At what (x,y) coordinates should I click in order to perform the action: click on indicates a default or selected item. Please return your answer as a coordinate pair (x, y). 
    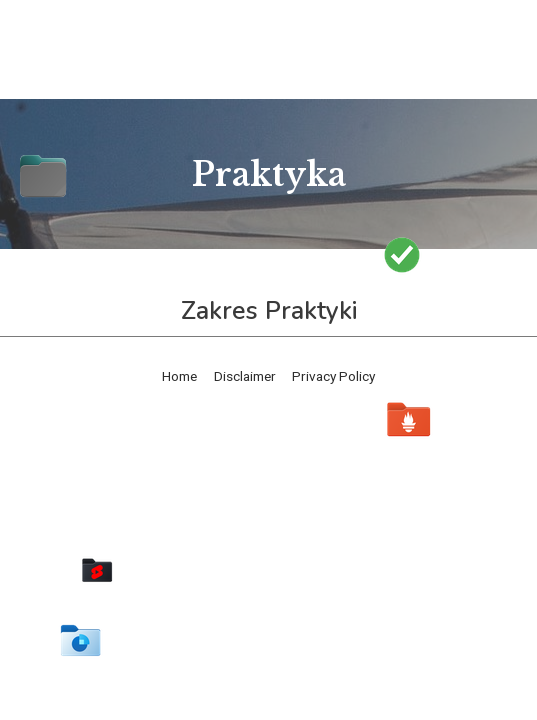
    Looking at the image, I should click on (402, 255).